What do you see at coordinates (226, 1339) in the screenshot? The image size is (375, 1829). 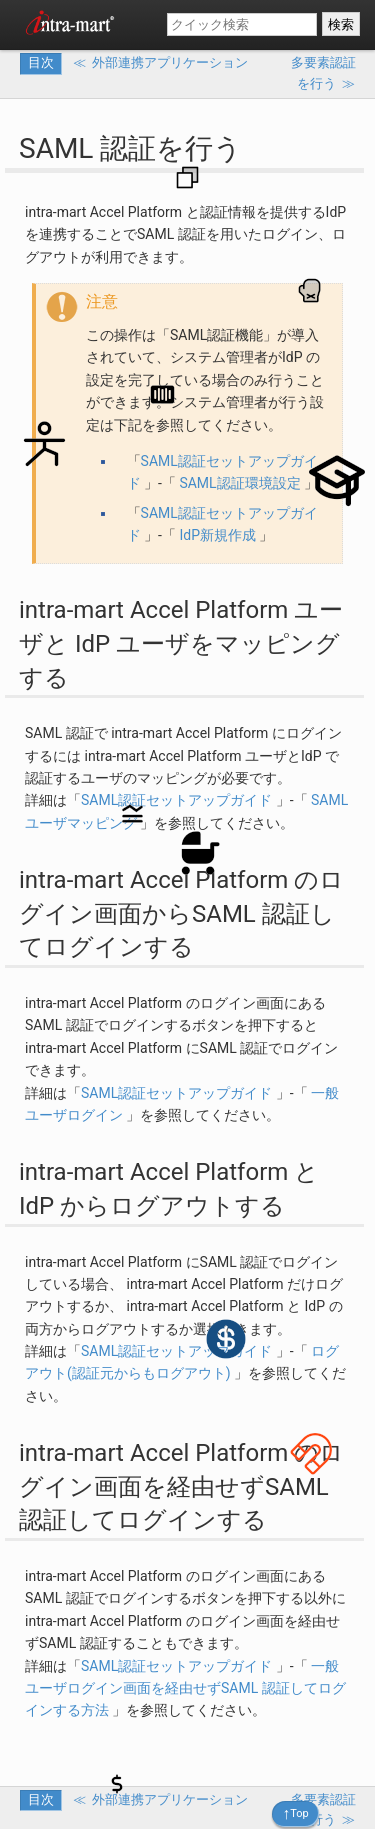 I see `view pricing or payment options` at bounding box center [226, 1339].